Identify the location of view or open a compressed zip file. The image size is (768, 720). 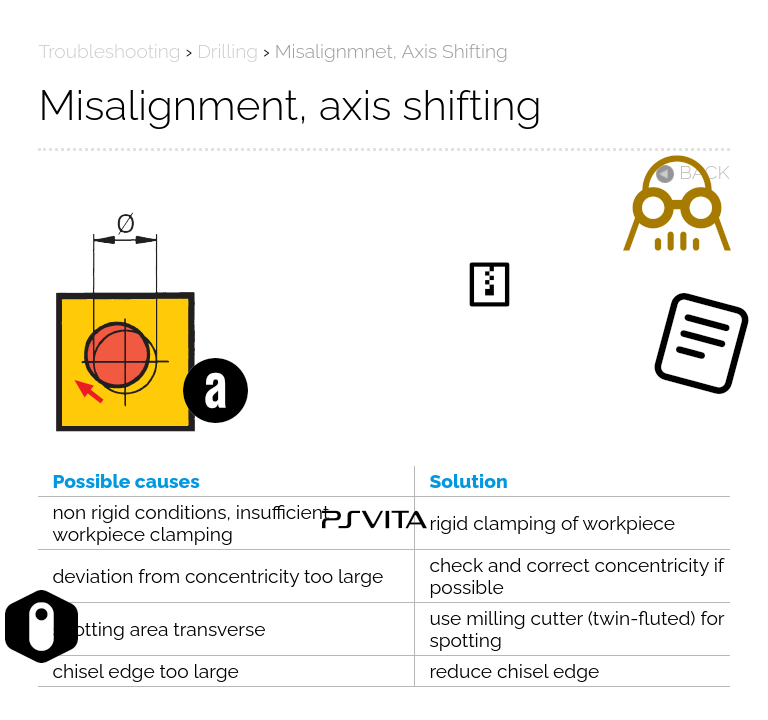
(489, 284).